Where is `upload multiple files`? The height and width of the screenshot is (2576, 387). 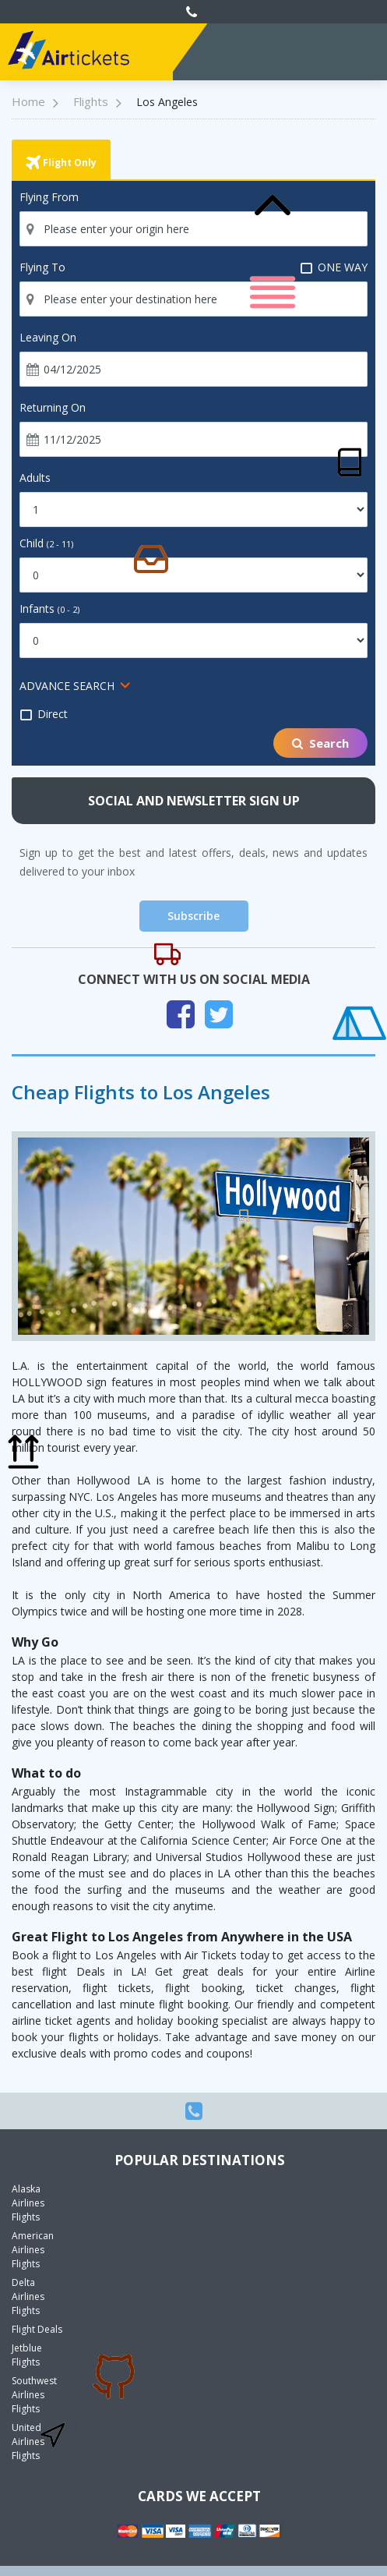
upload multiple files is located at coordinates (23, 1452).